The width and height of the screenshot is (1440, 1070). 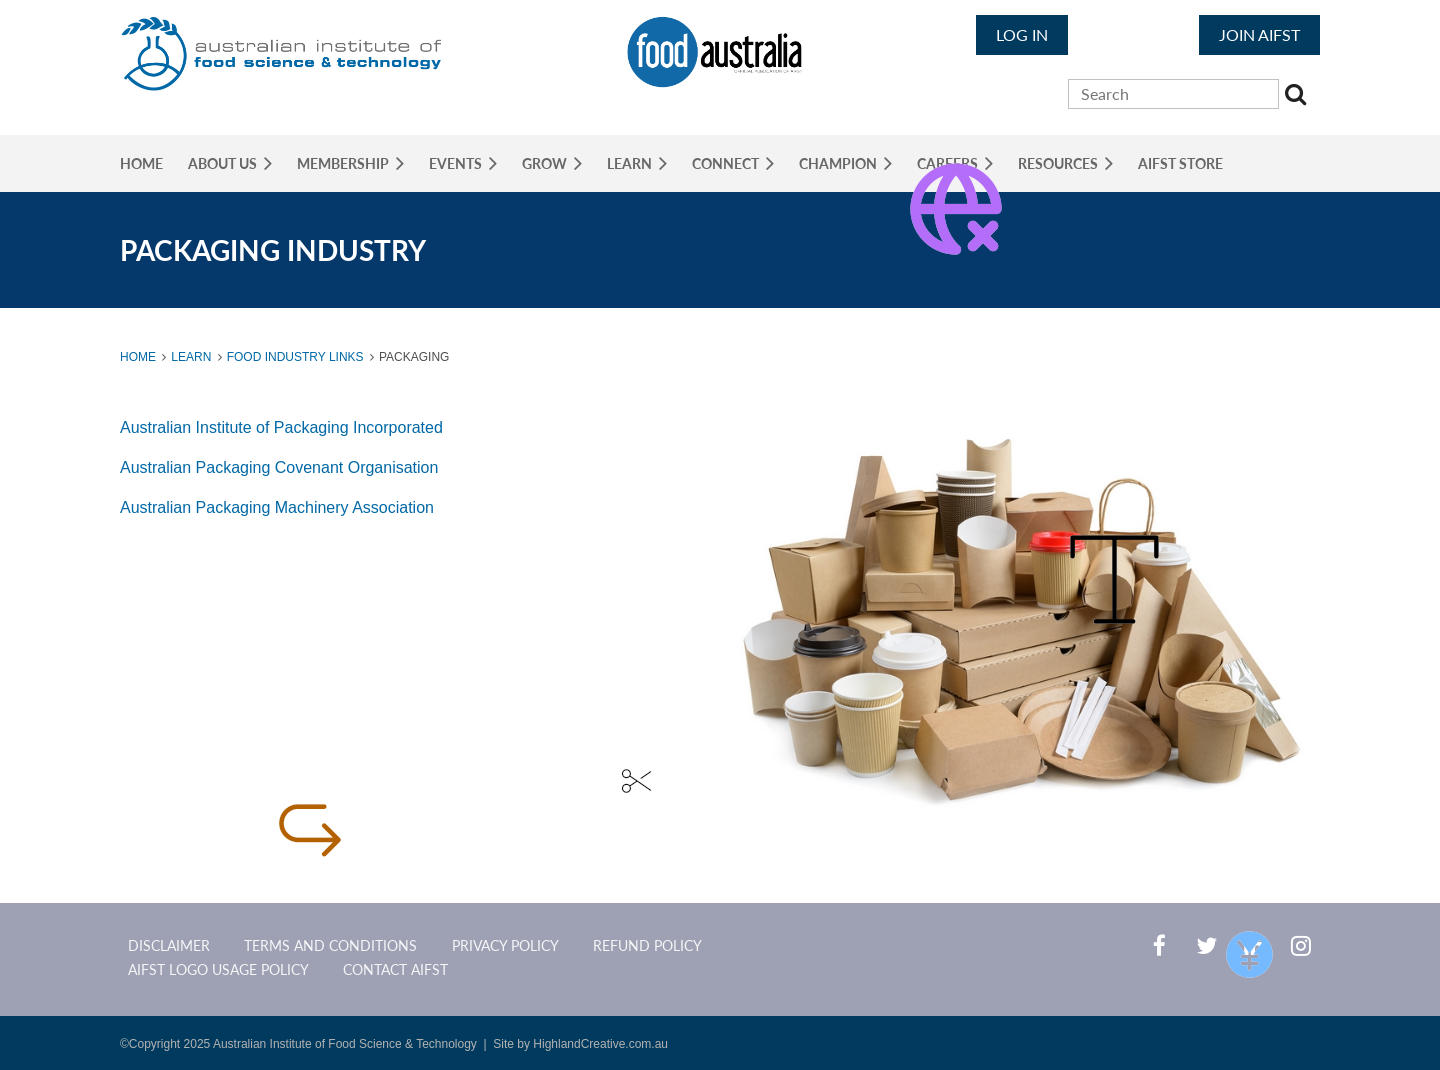 I want to click on cut selected content, so click(x=636, y=781).